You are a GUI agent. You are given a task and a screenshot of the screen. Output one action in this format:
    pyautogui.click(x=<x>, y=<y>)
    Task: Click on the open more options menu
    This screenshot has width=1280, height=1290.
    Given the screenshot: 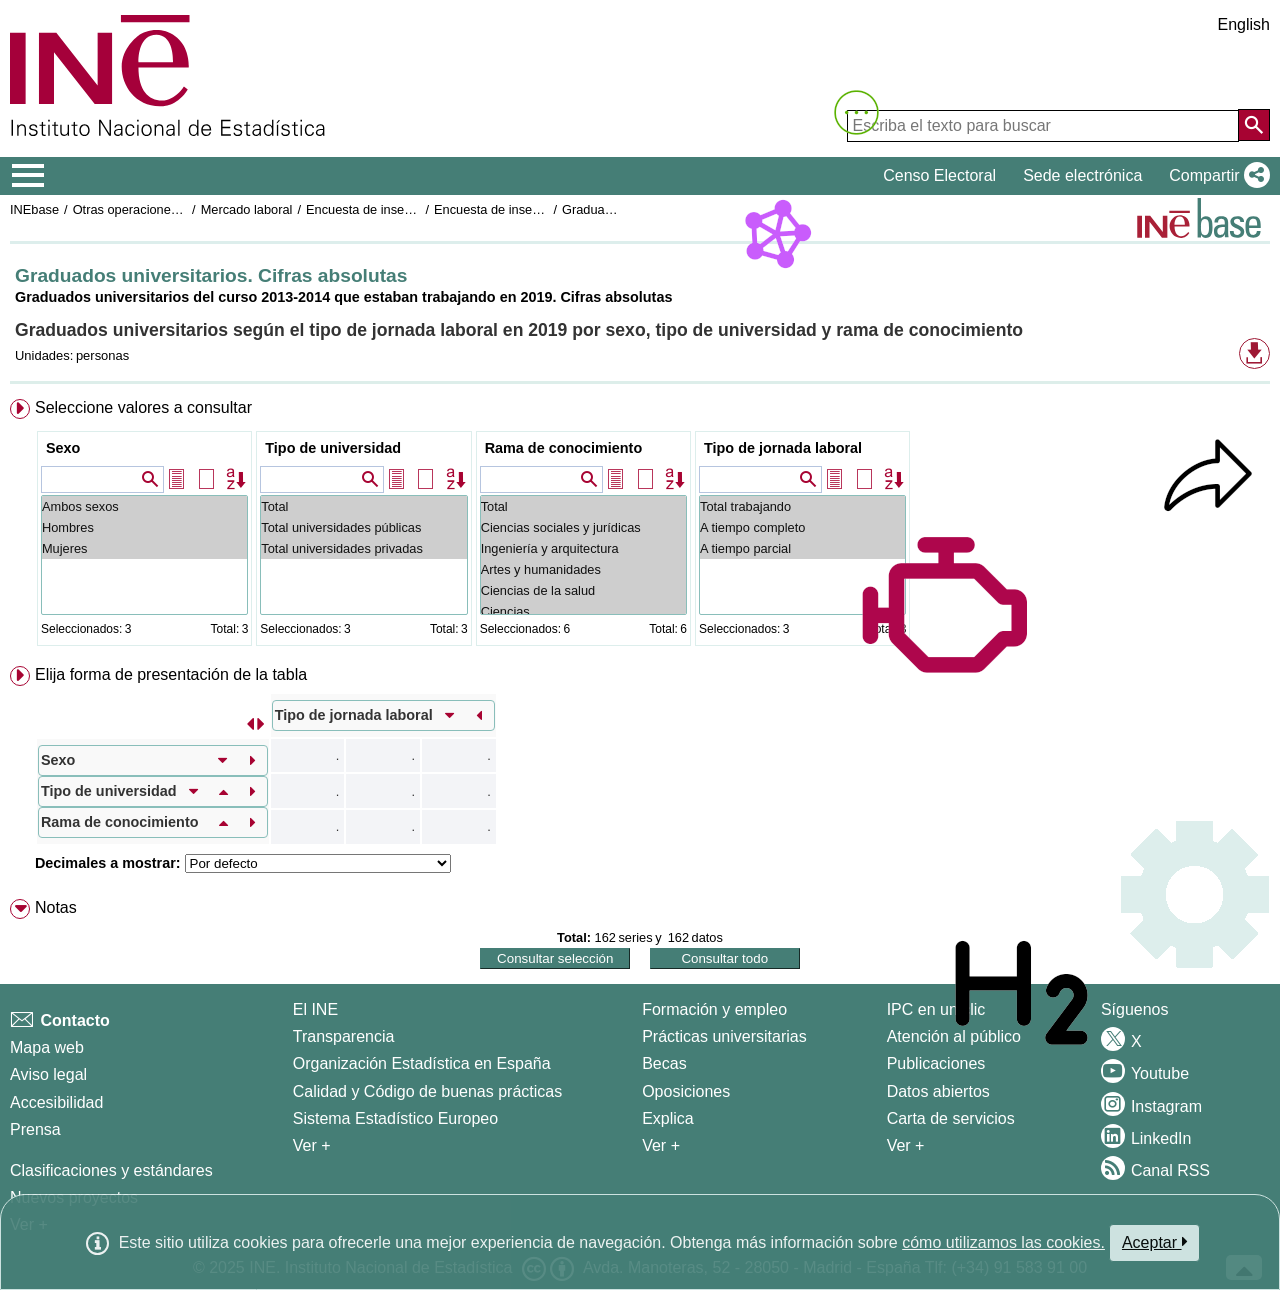 What is the action you would take?
    pyautogui.click(x=856, y=112)
    